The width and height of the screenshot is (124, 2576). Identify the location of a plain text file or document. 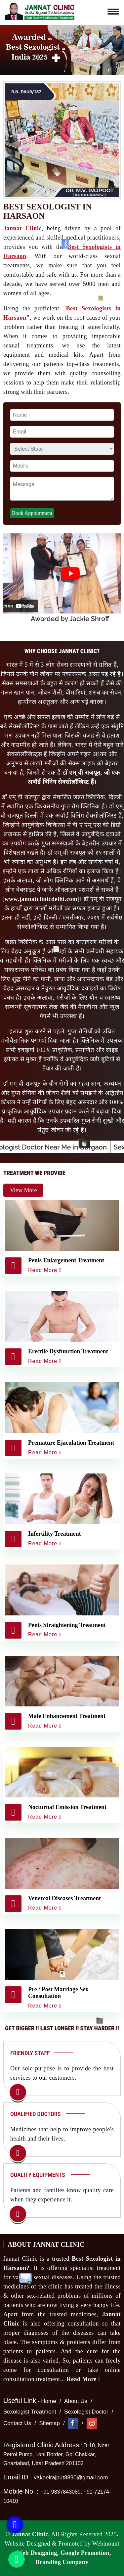
(56, 949).